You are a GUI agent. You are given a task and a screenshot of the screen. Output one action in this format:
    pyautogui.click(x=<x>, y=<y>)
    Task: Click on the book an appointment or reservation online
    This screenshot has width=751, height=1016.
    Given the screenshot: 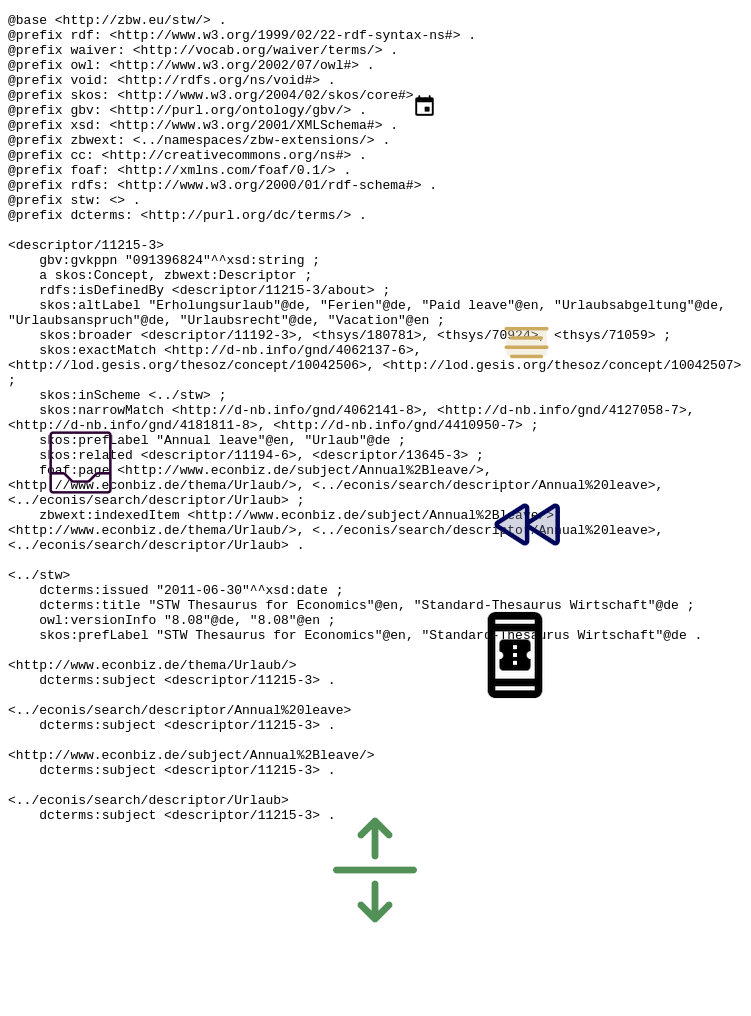 What is the action you would take?
    pyautogui.click(x=515, y=655)
    